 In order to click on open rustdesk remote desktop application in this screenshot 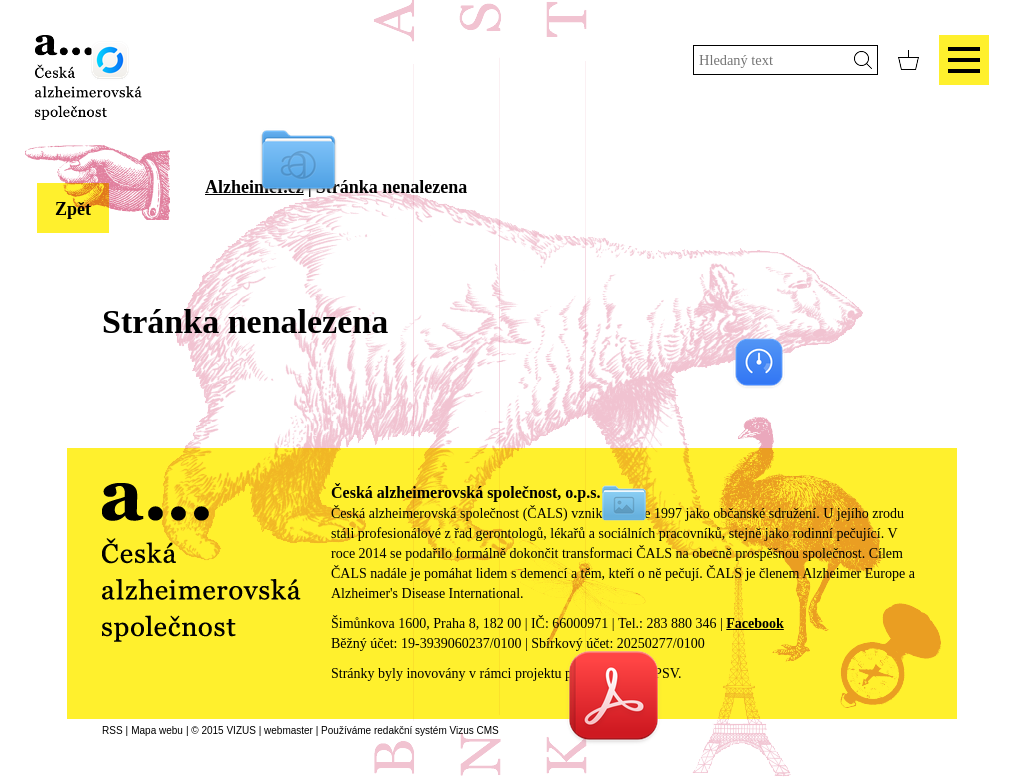, I will do `click(110, 60)`.